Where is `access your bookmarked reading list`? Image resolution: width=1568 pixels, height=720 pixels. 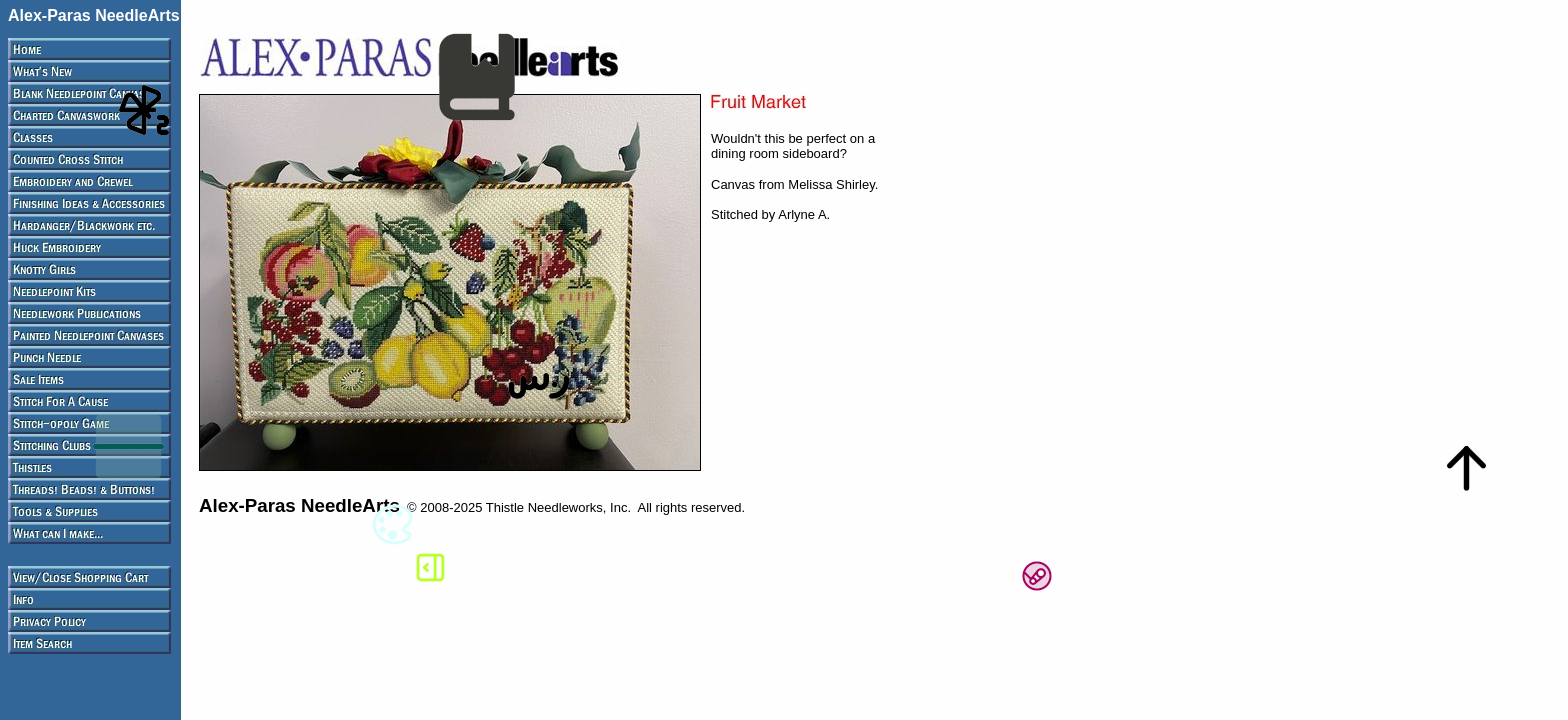 access your bookmarked reading list is located at coordinates (477, 77).